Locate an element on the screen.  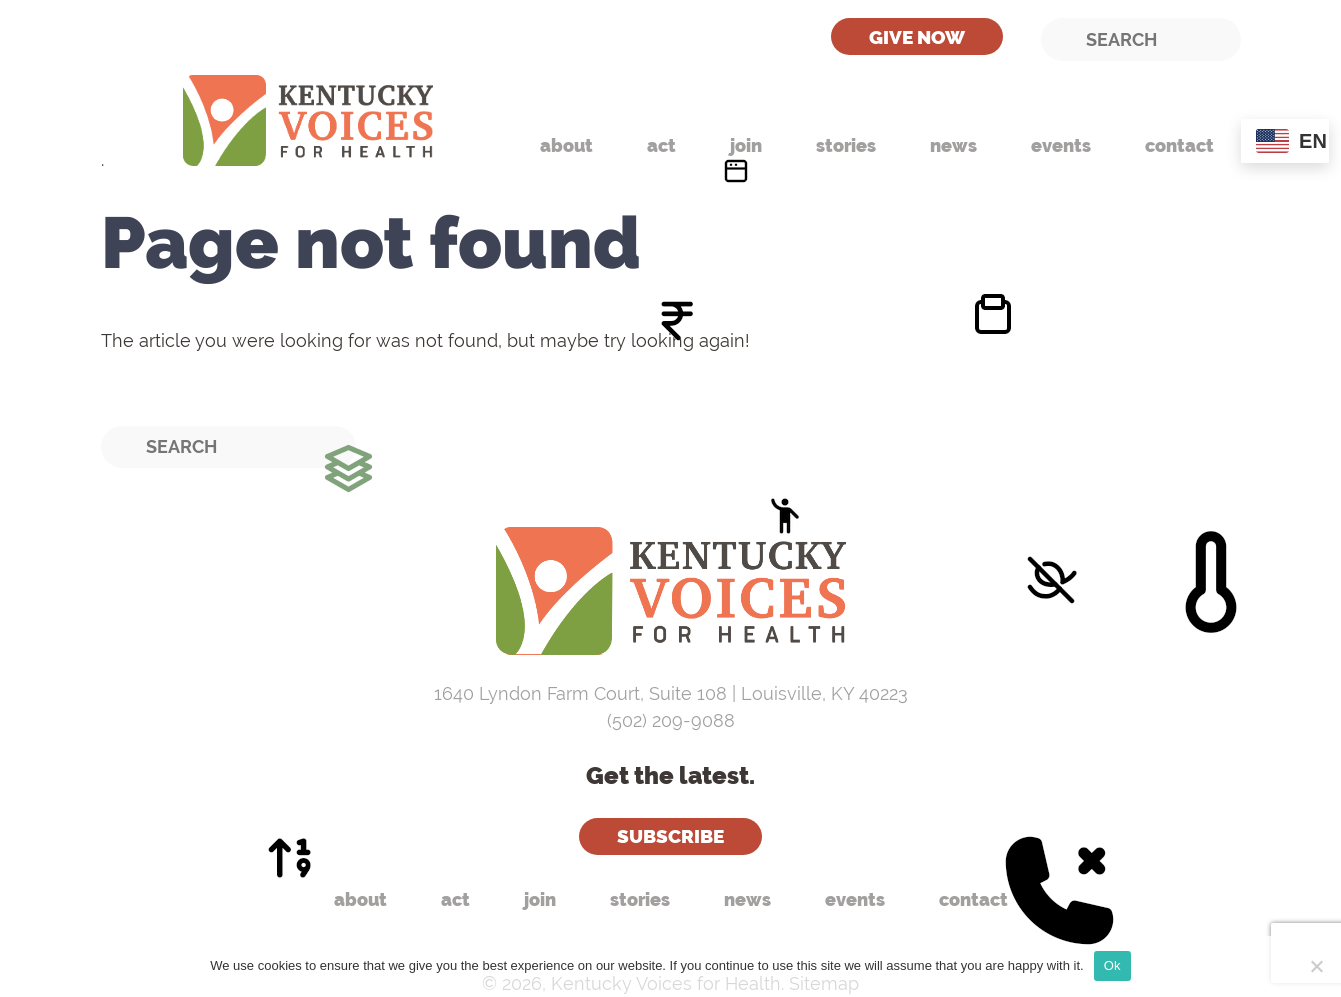
copy to clipboard is located at coordinates (993, 314).